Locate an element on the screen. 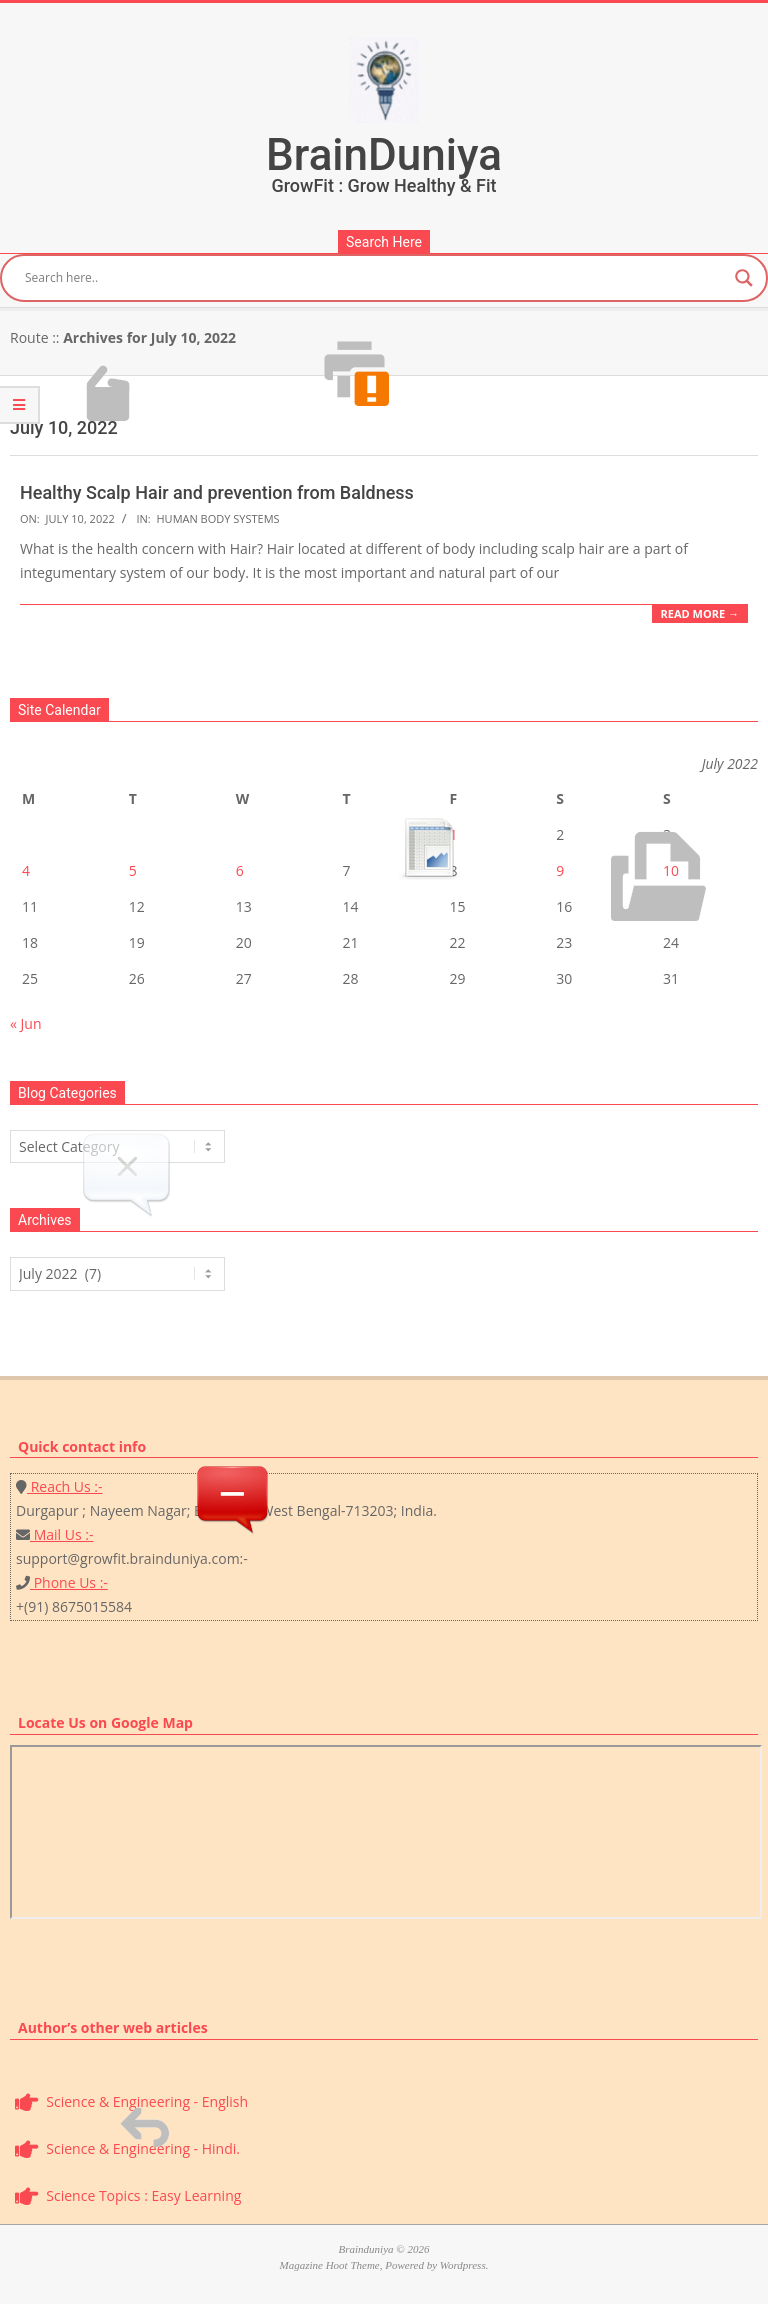 The width and height of the screenshot is (768, 2304). redo last action (right-to-left interface) is located at coordinates (145, 2127).